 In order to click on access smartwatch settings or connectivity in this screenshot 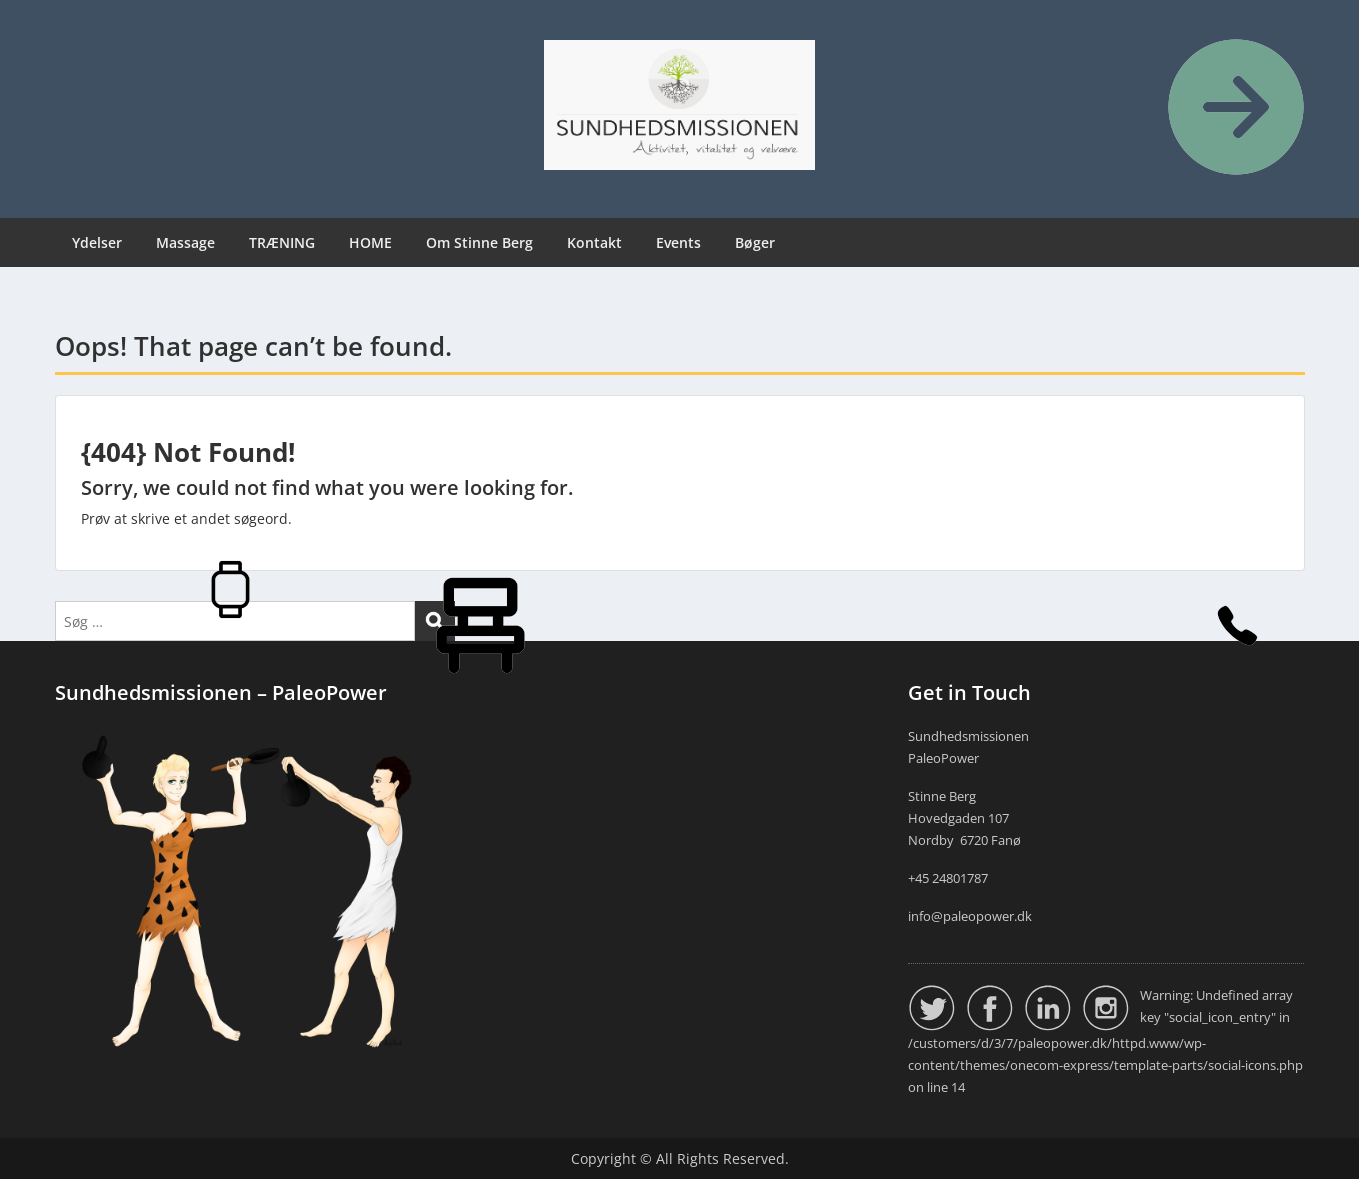, I will do `click(230, 589)`.